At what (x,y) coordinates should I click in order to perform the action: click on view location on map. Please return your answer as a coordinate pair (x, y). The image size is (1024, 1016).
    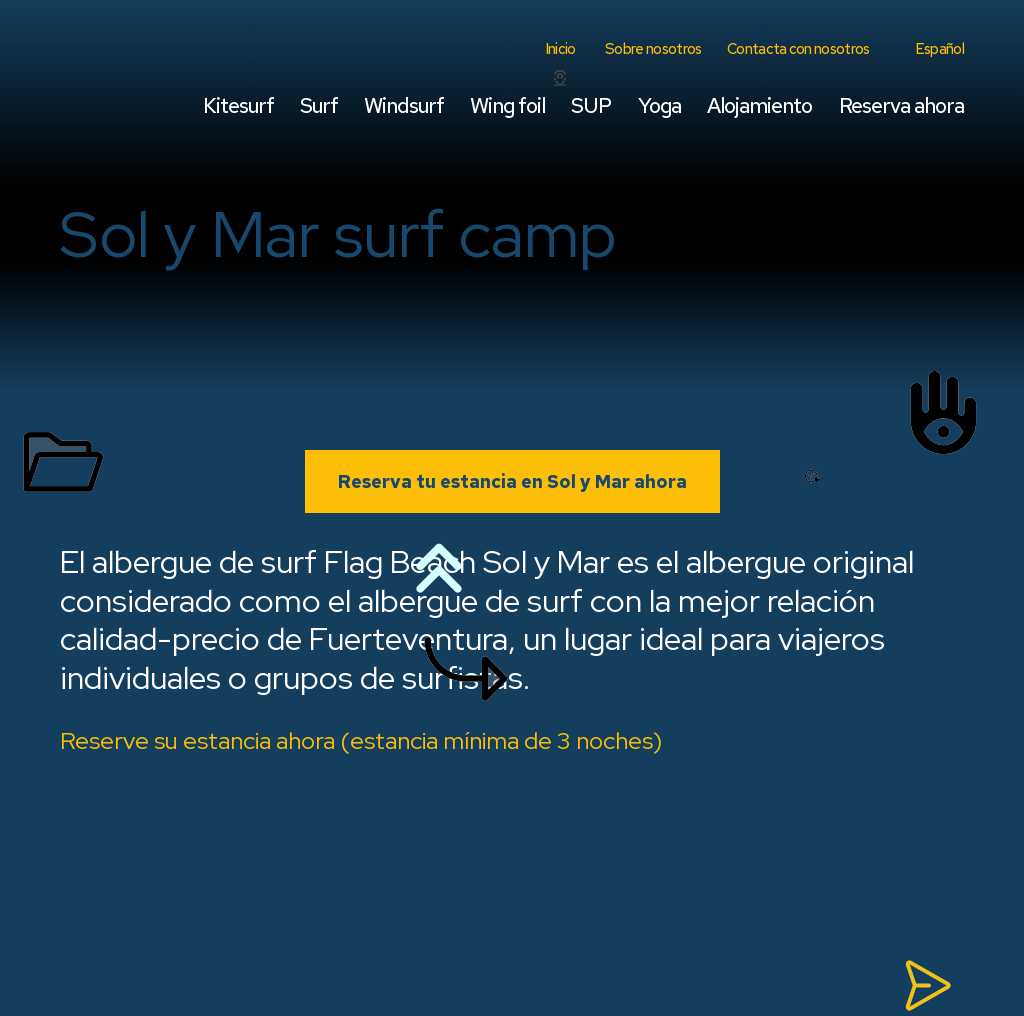
    Looking at the image, I should click on (560, 78).